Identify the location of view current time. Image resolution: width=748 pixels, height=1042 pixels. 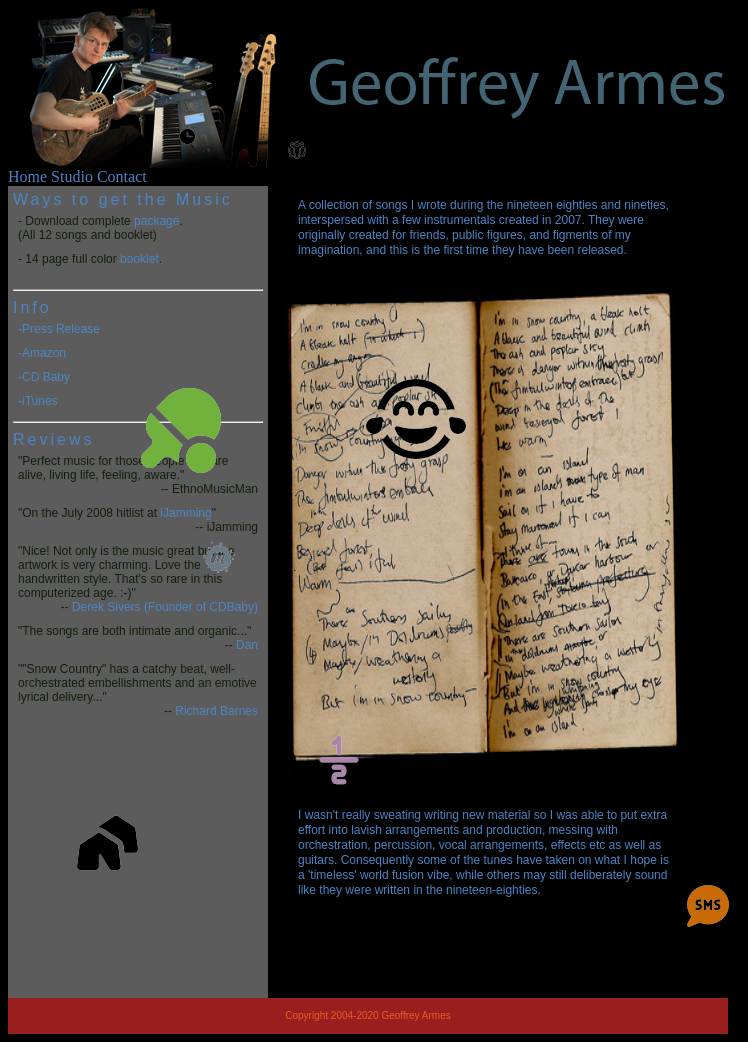
(187, 136).